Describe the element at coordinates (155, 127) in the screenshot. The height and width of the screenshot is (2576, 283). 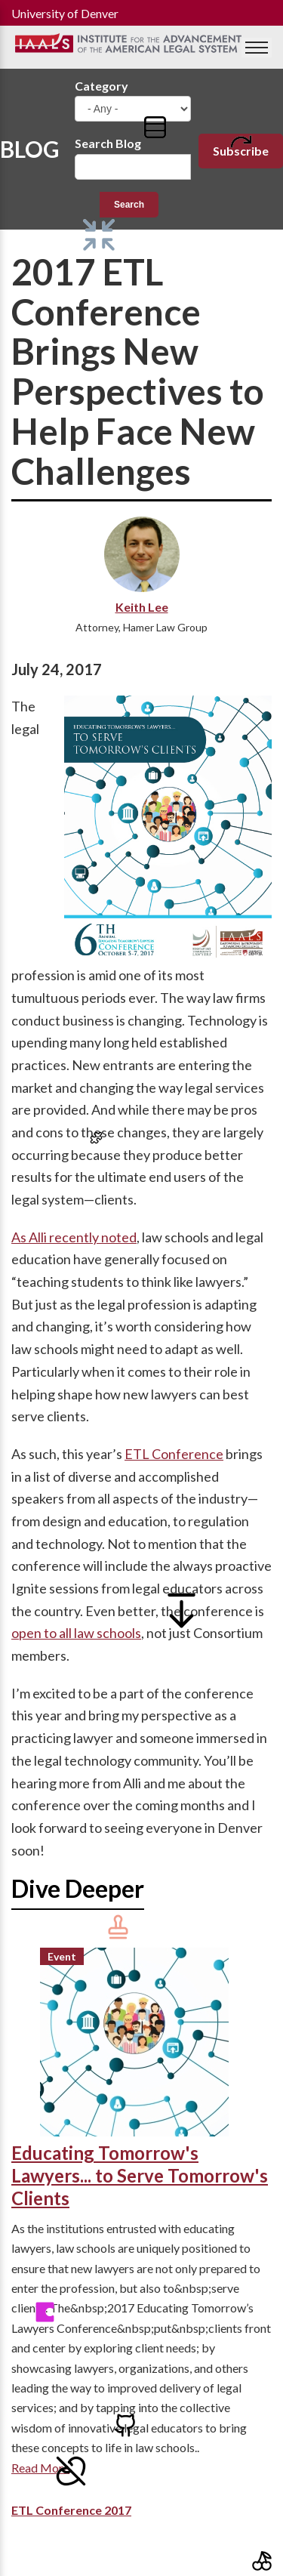
I see `switch to list view` at that location.